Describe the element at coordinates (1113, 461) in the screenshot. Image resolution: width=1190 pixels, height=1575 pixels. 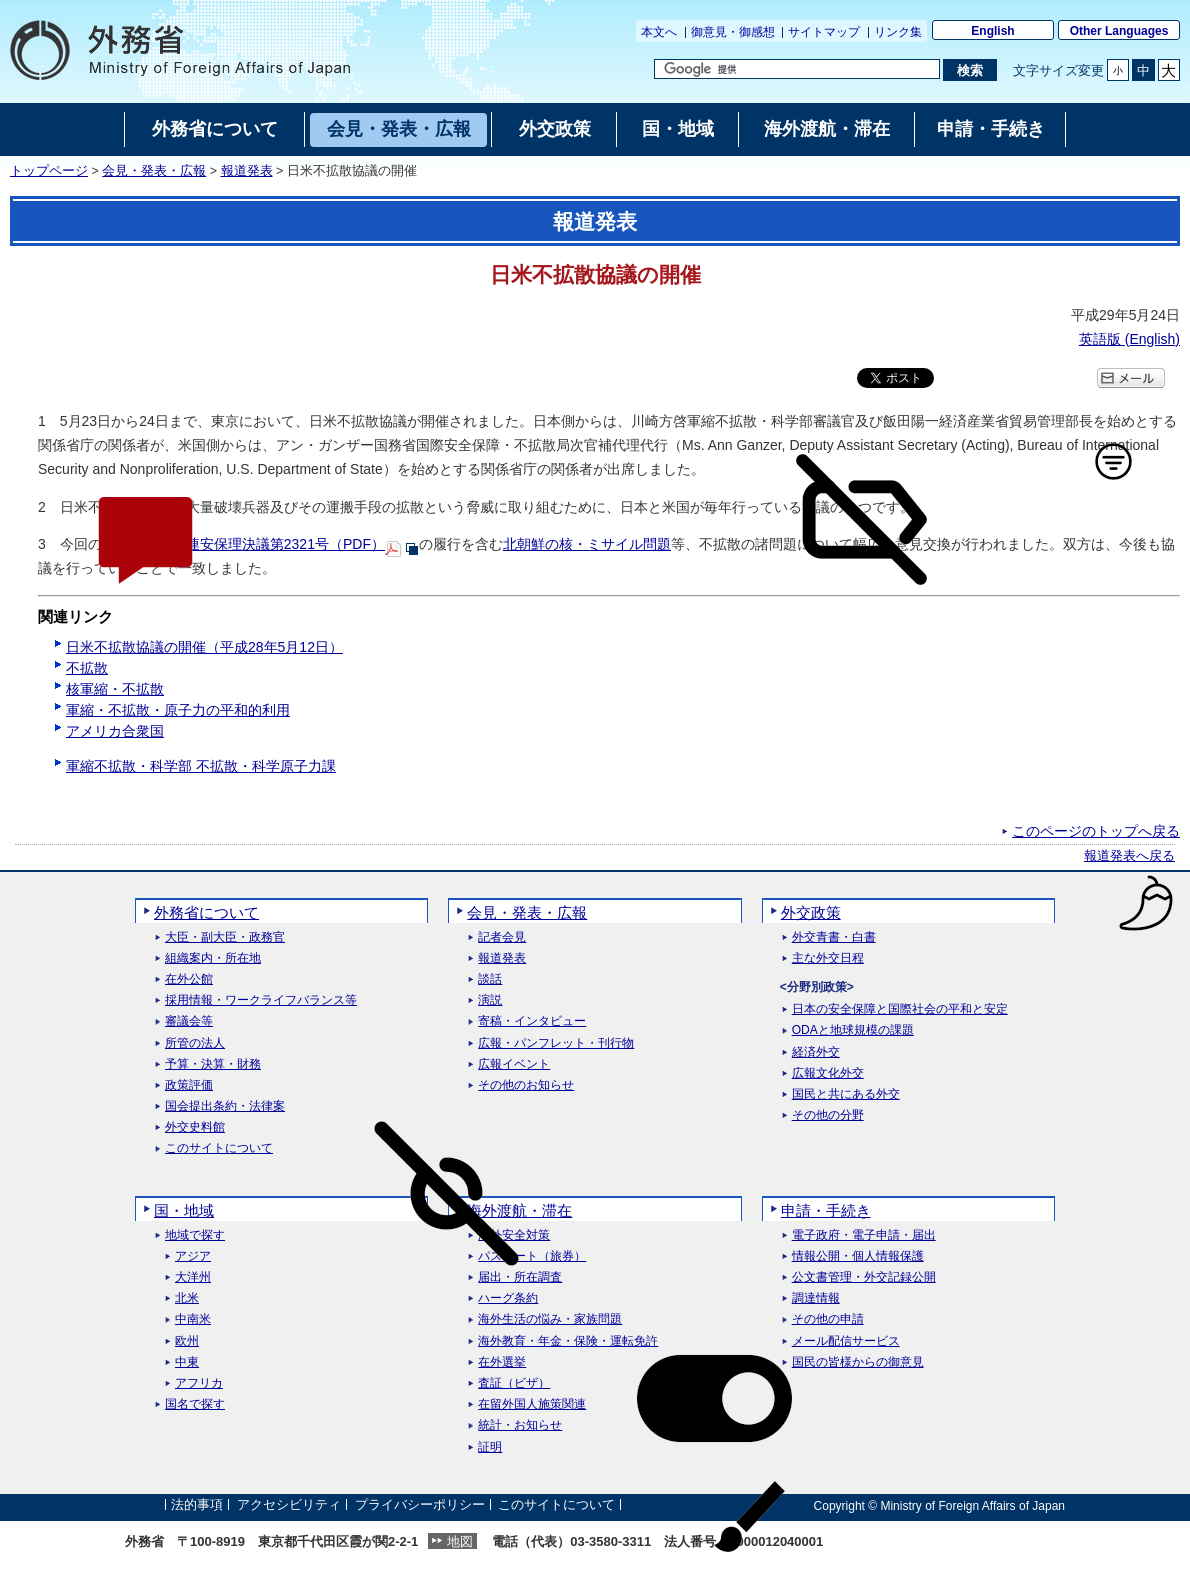
I see `open filter options` at that location.